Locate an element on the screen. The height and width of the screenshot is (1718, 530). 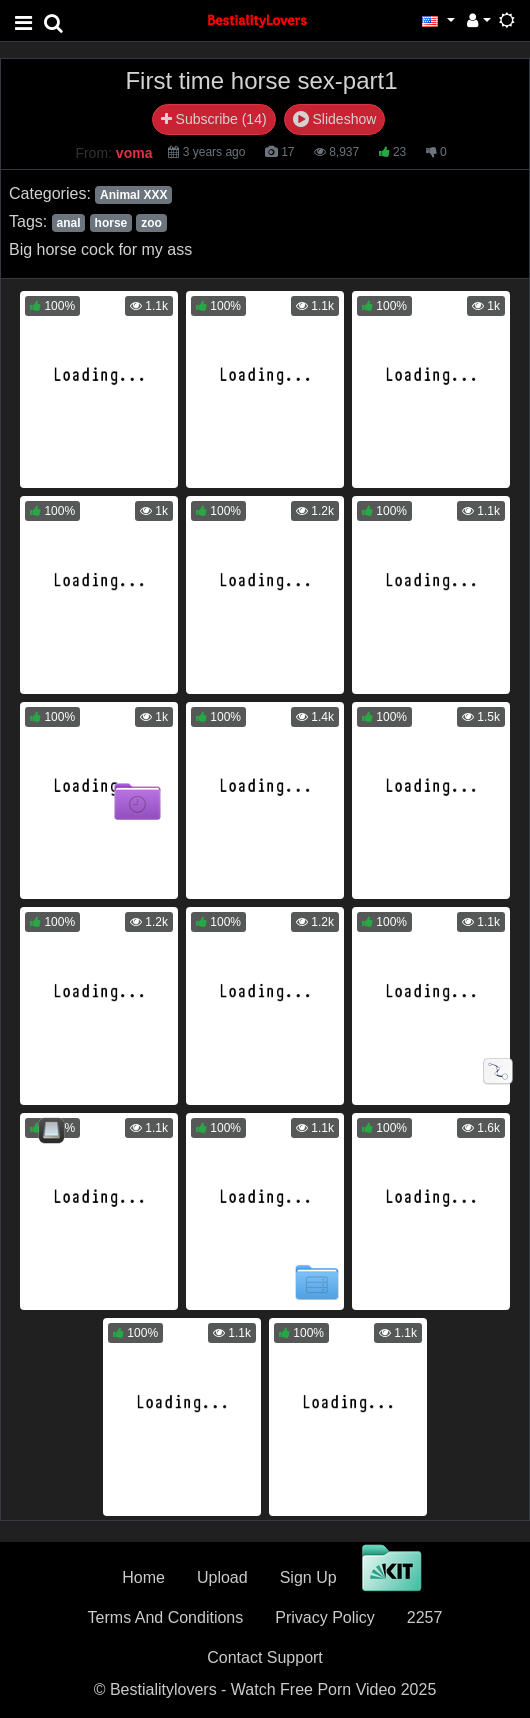
open KIT (Karlsruhe Institute of Technology) project folder is located at coordinates (391, 1569).